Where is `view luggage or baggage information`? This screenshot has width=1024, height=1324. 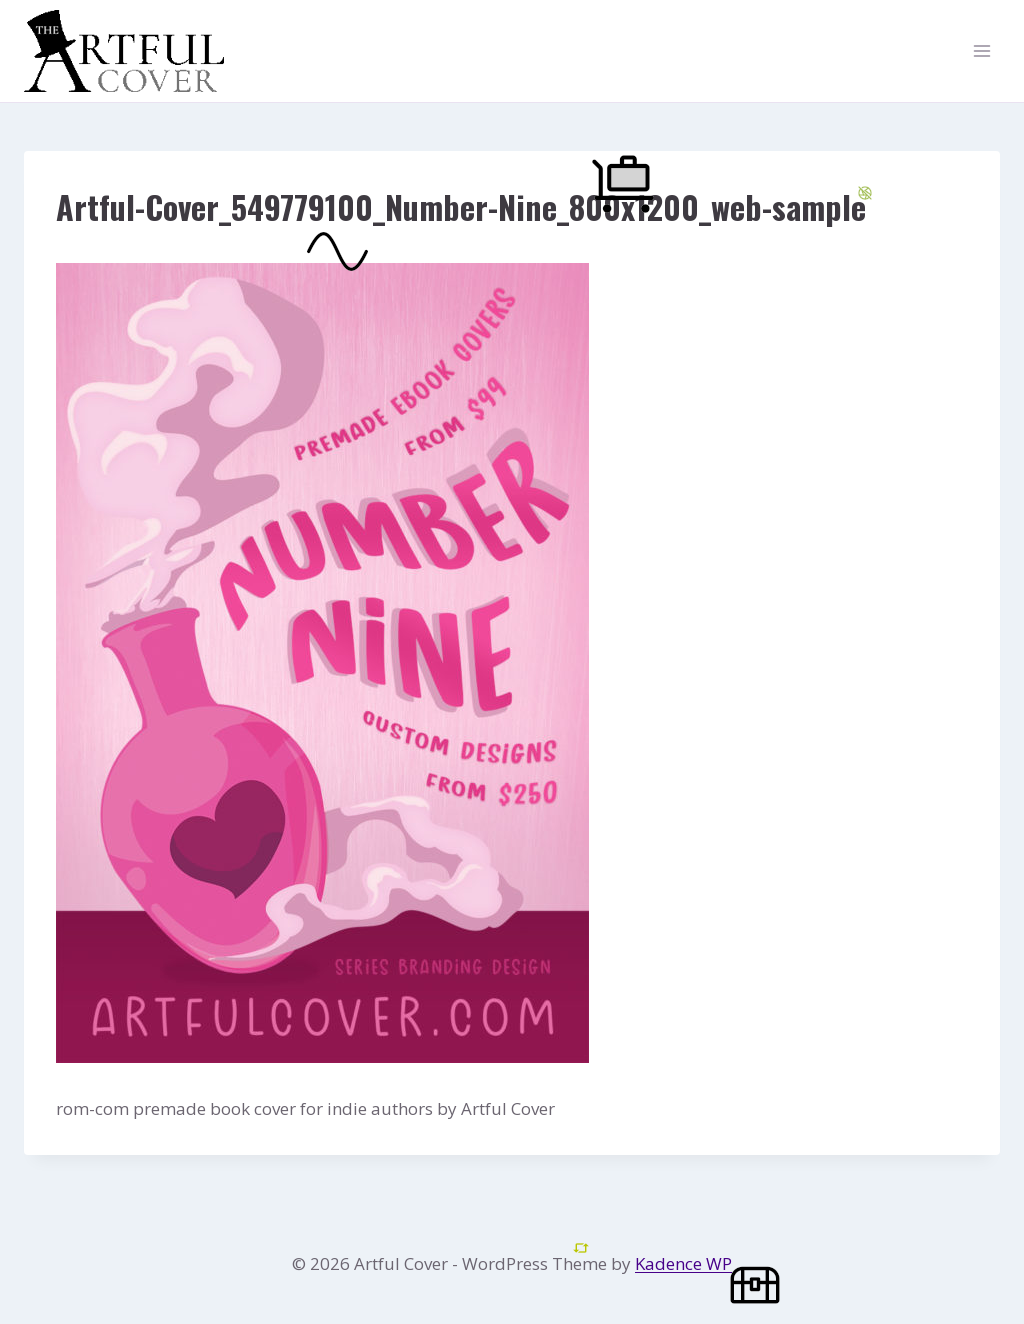
view luggage or baggage information is located at coordinates (622, 183).